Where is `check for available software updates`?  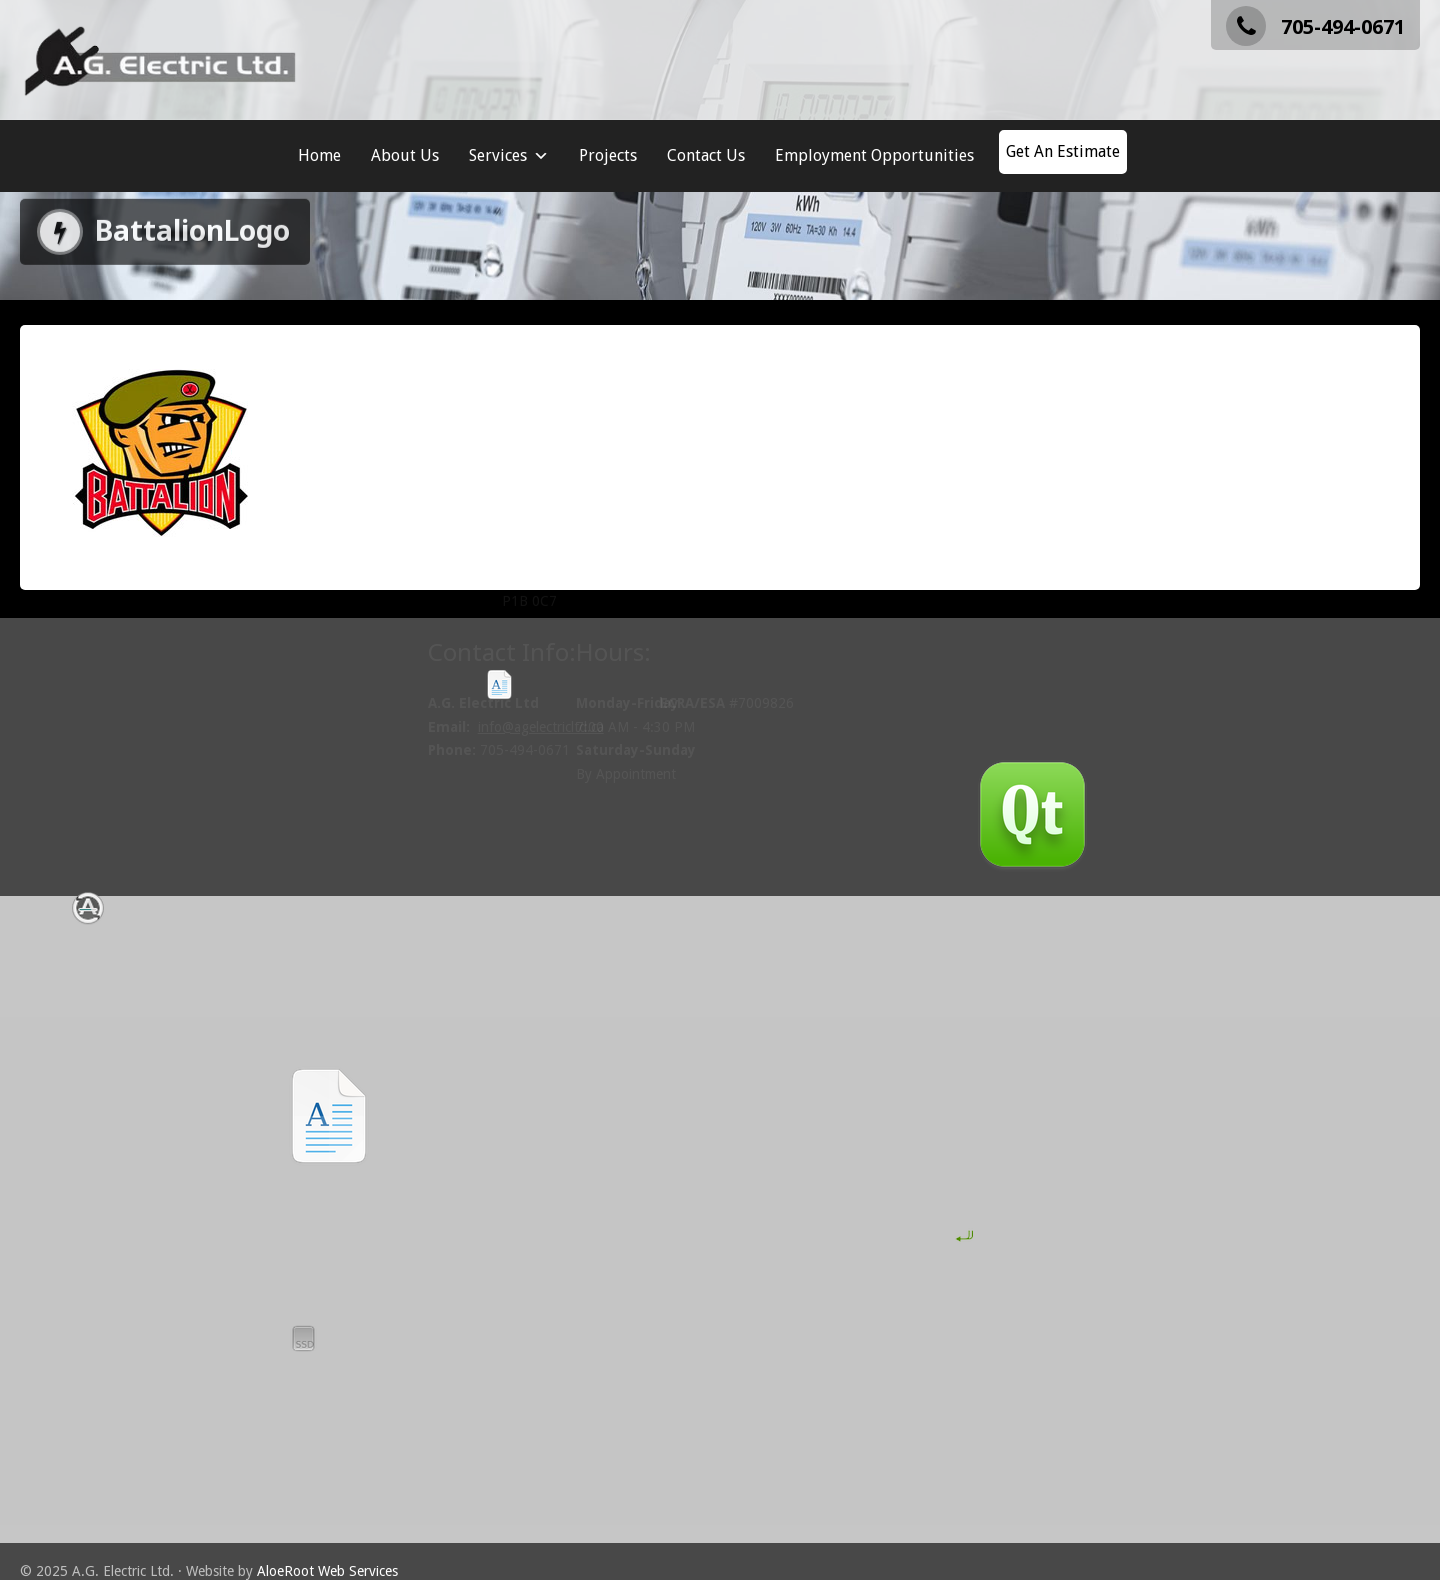 check for available software updates is located at coordinates (88, 908).